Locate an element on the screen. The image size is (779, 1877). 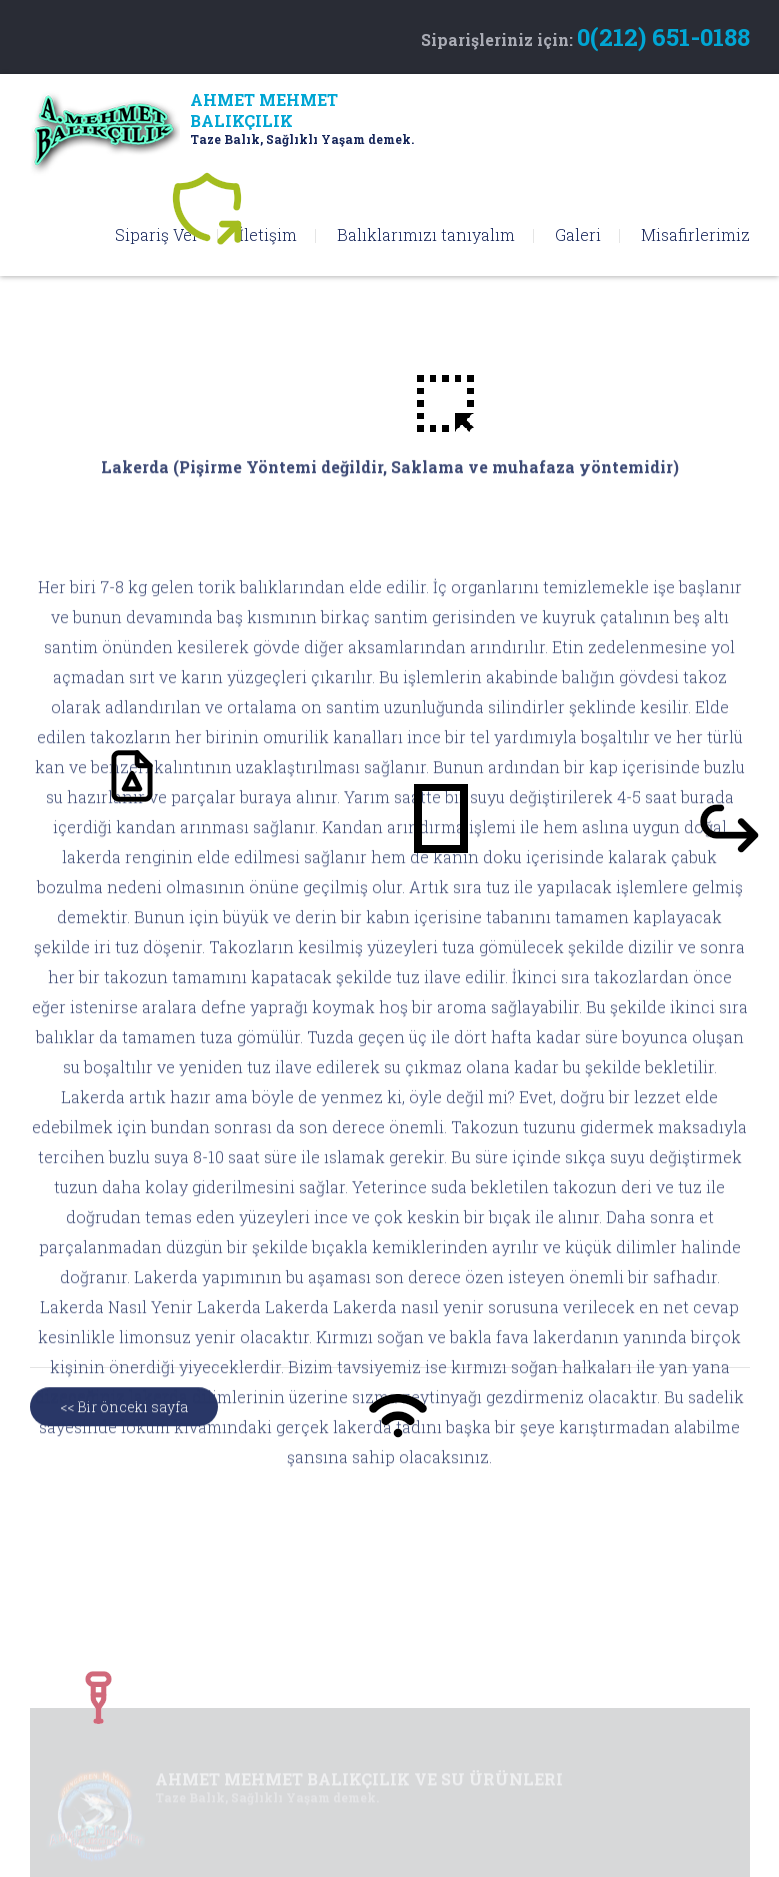
indicates accessibility or mobility assistance options is located at coordinates (98, 1697).